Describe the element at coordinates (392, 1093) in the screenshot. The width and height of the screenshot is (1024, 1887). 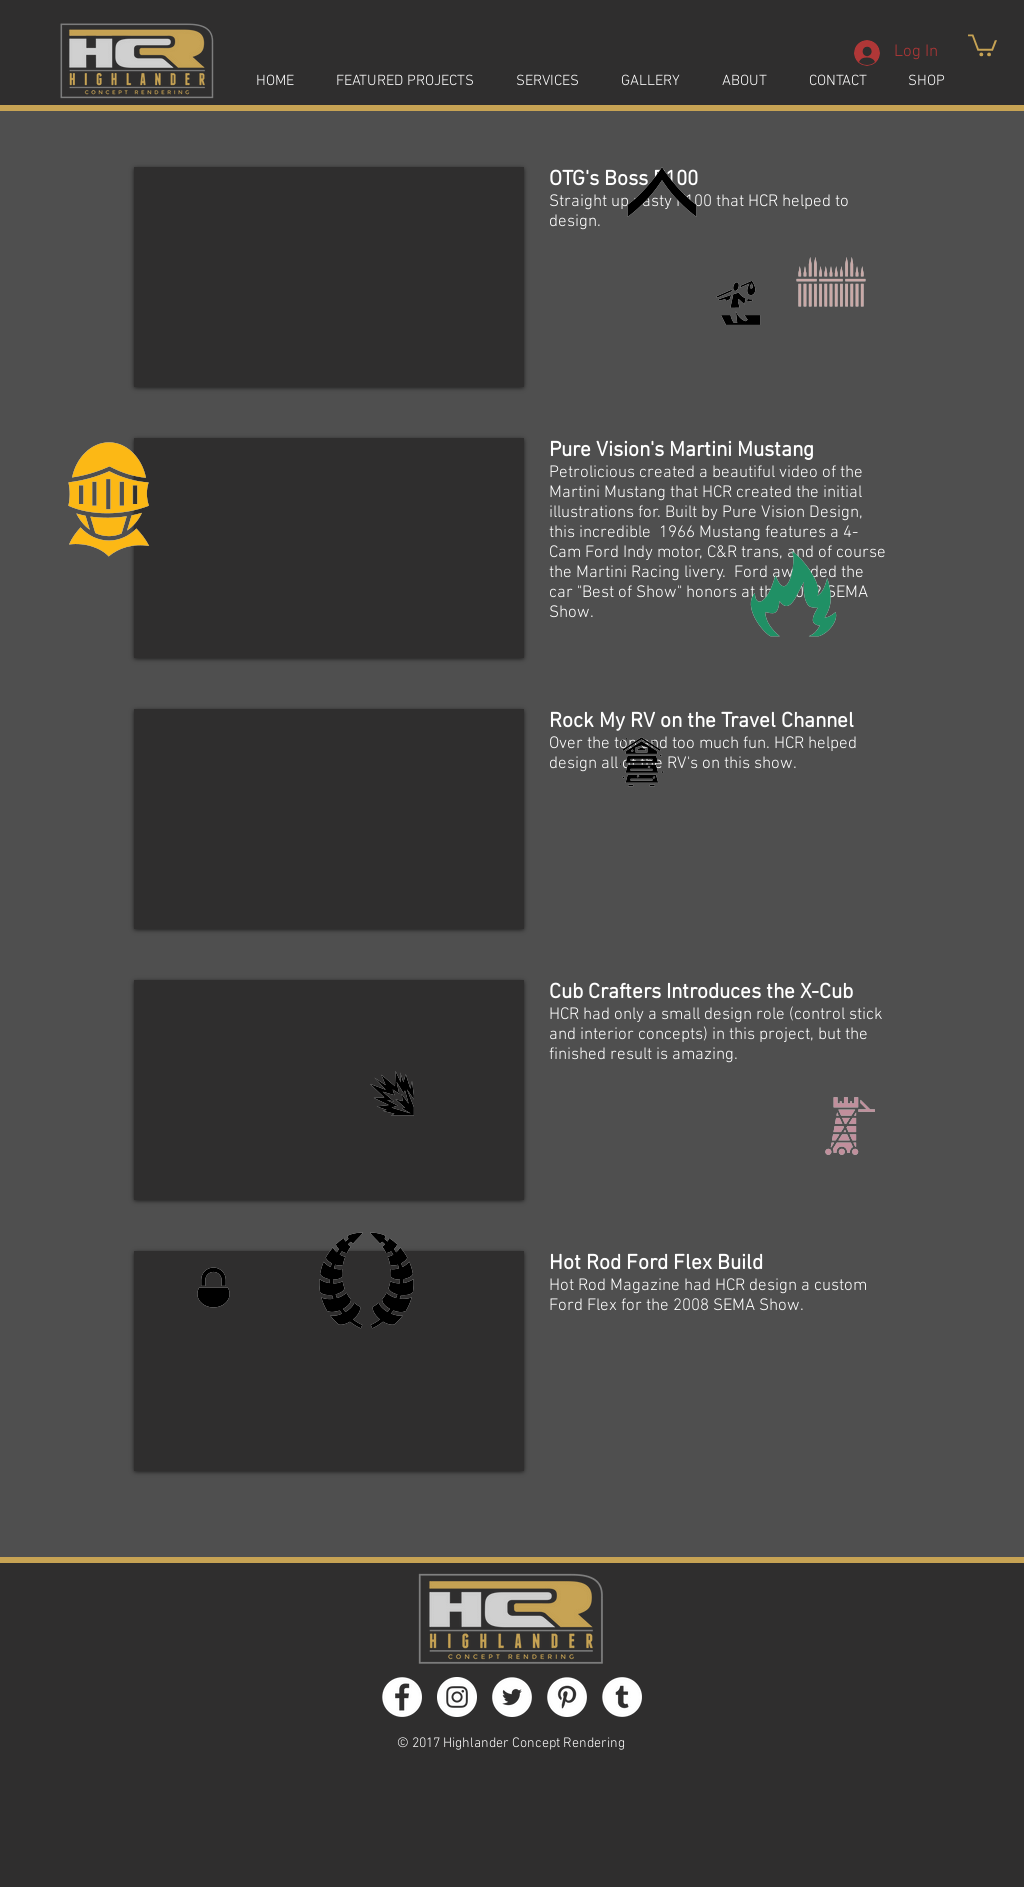
I see `indicates an explosion or blast effect in a game` at that location.